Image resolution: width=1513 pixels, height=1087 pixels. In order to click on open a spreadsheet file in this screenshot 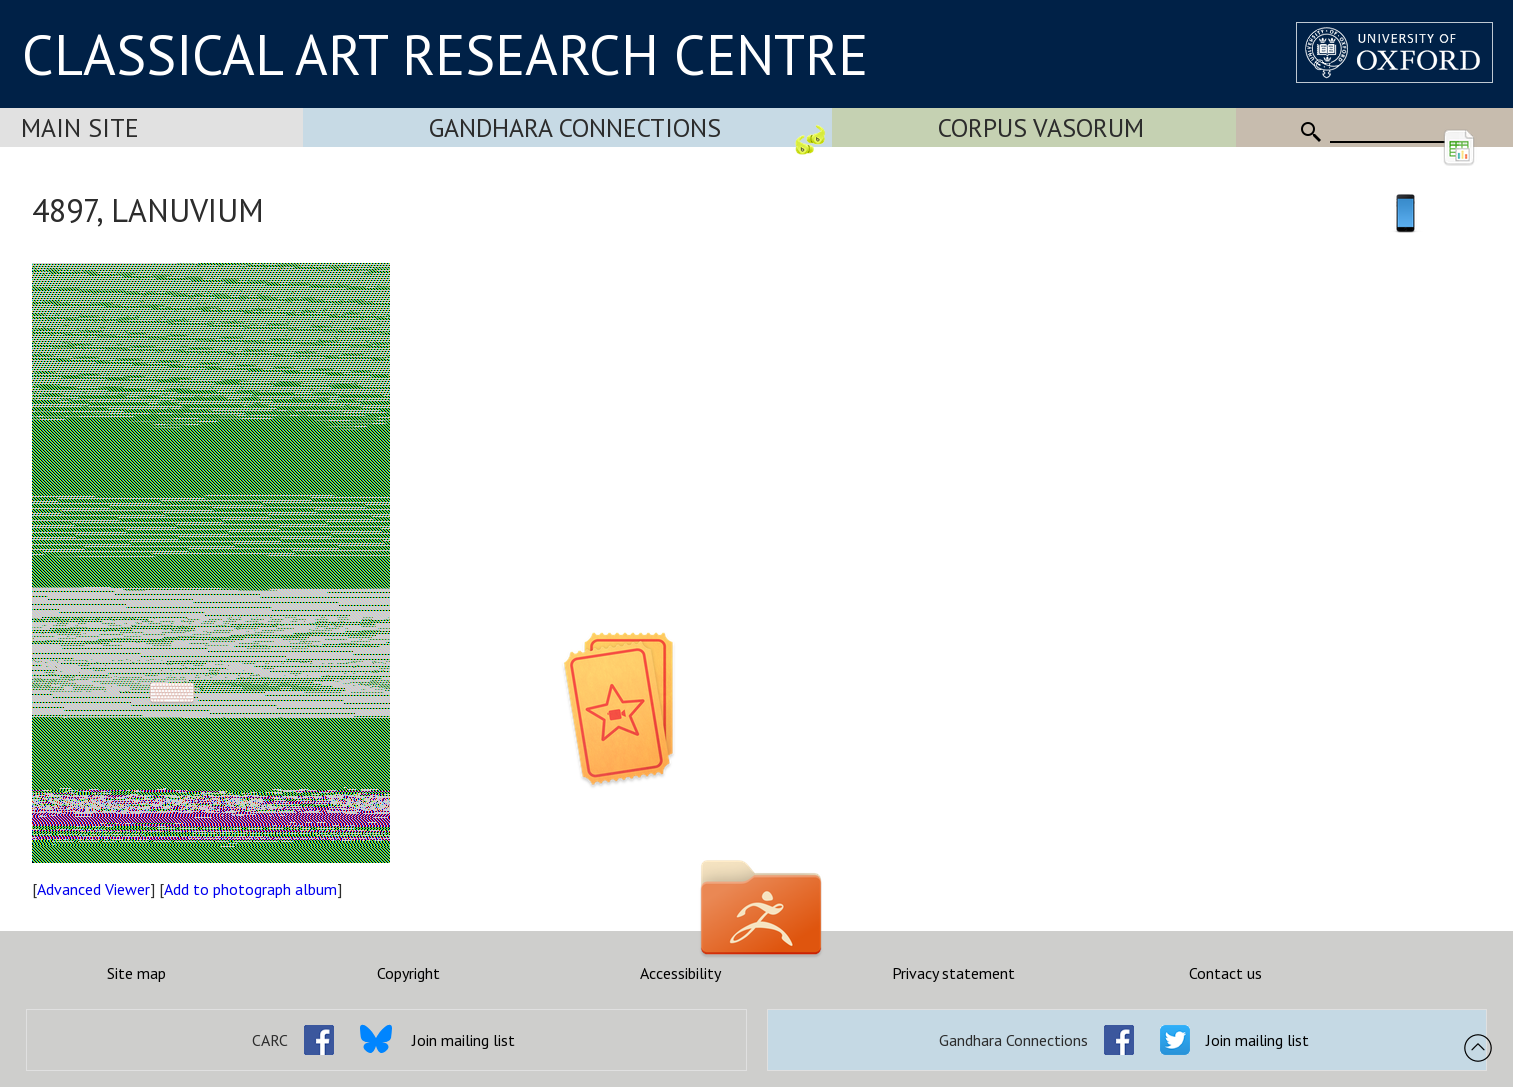, I will do `click(1459, 147)`.